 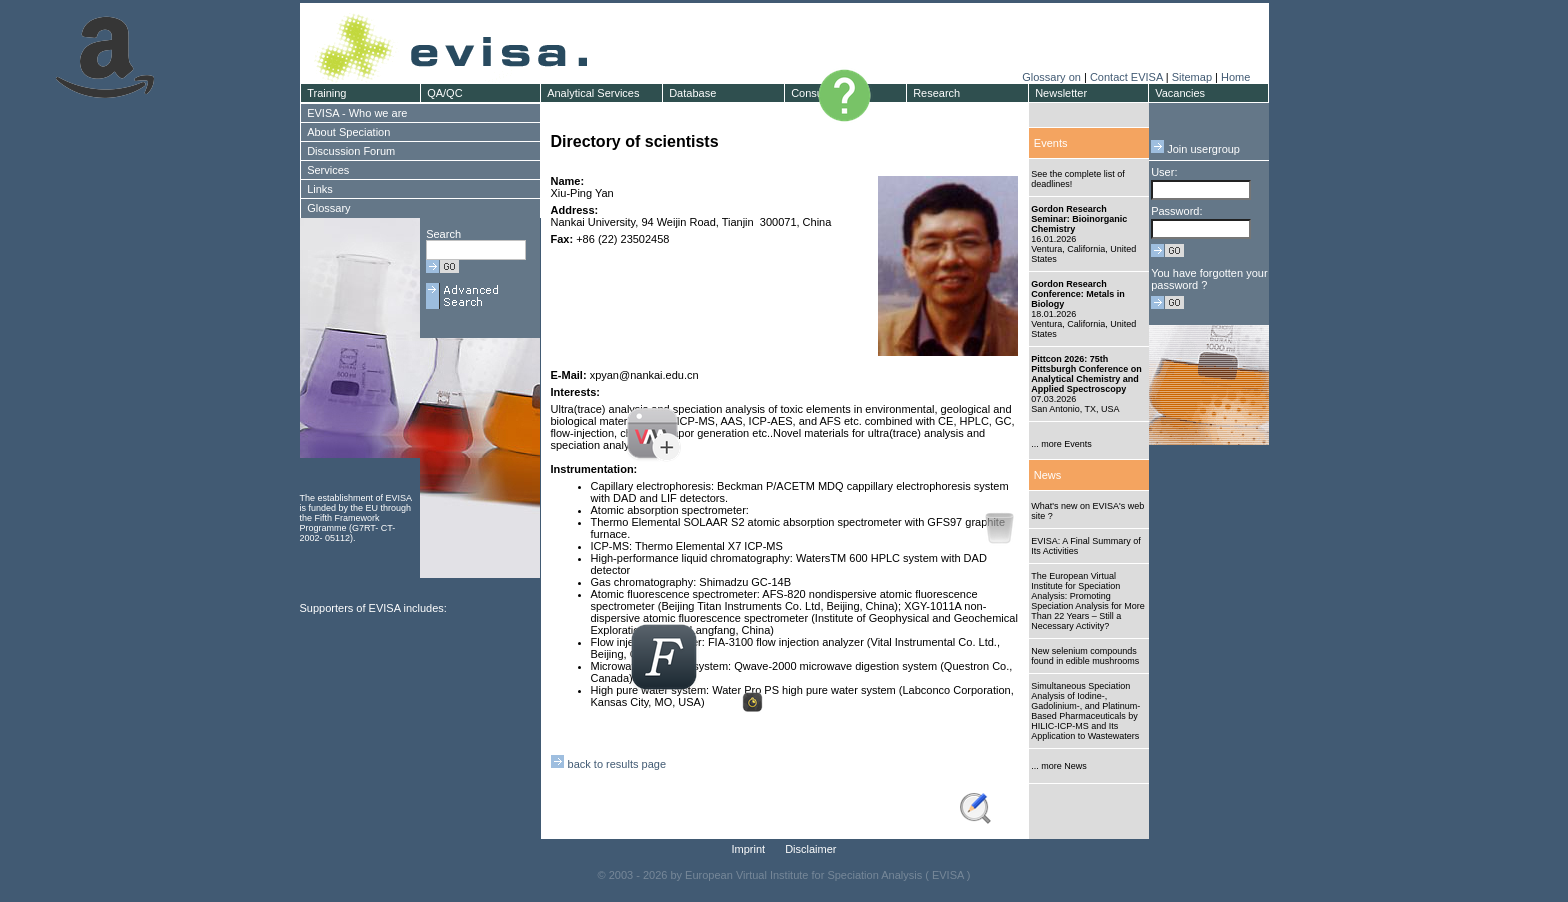 What do you see at coordinates (975, 808) in the screenshot?
I see `open find and replace tool` at bounding box center [975, 808].